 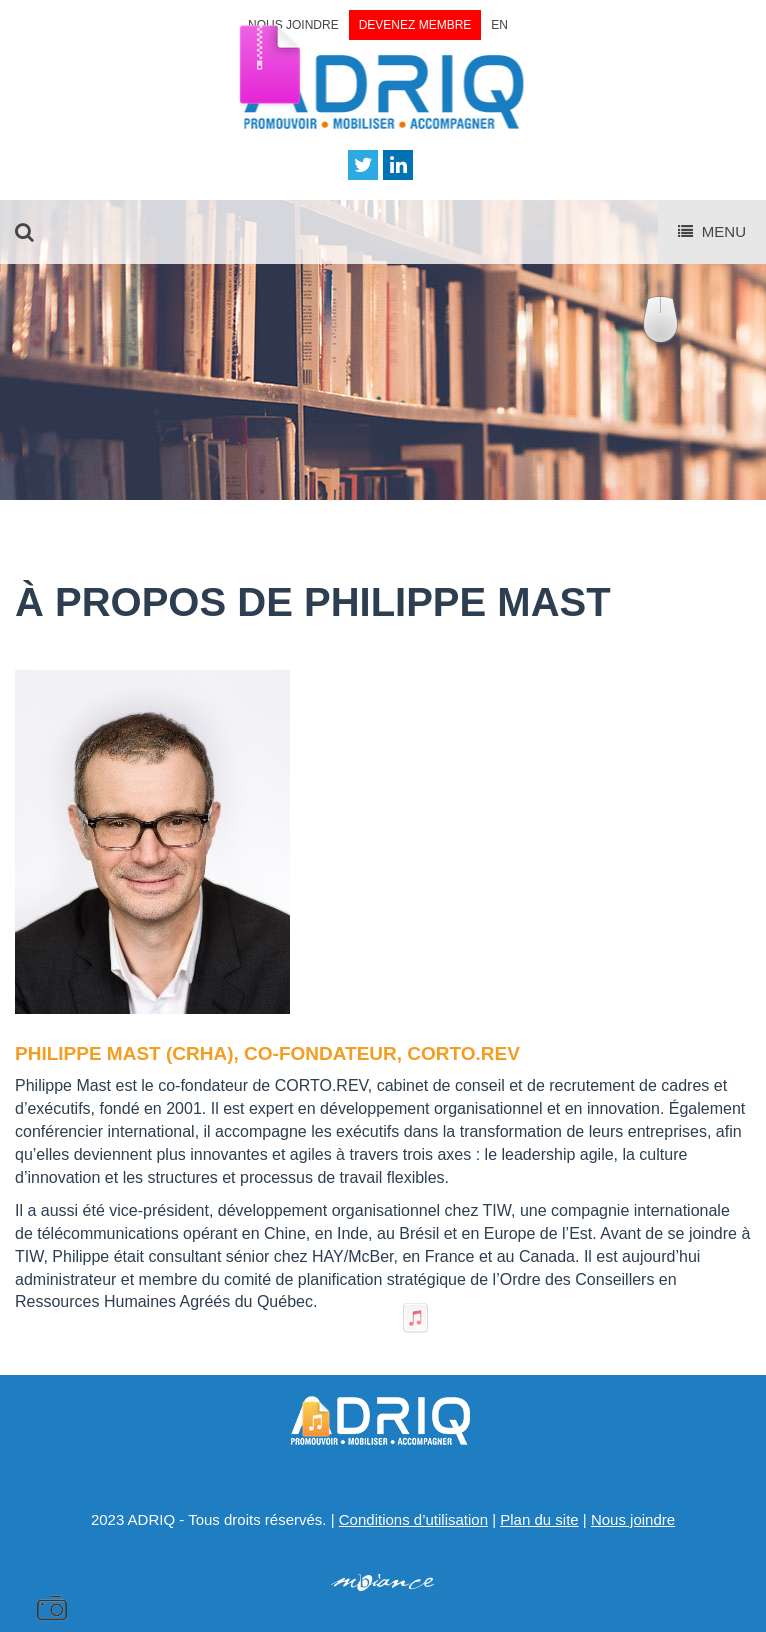 What do you see at coordinates (415, 1317) in the screenshot?
I see `an audio file in your system` at bounding box center [415, 1317].